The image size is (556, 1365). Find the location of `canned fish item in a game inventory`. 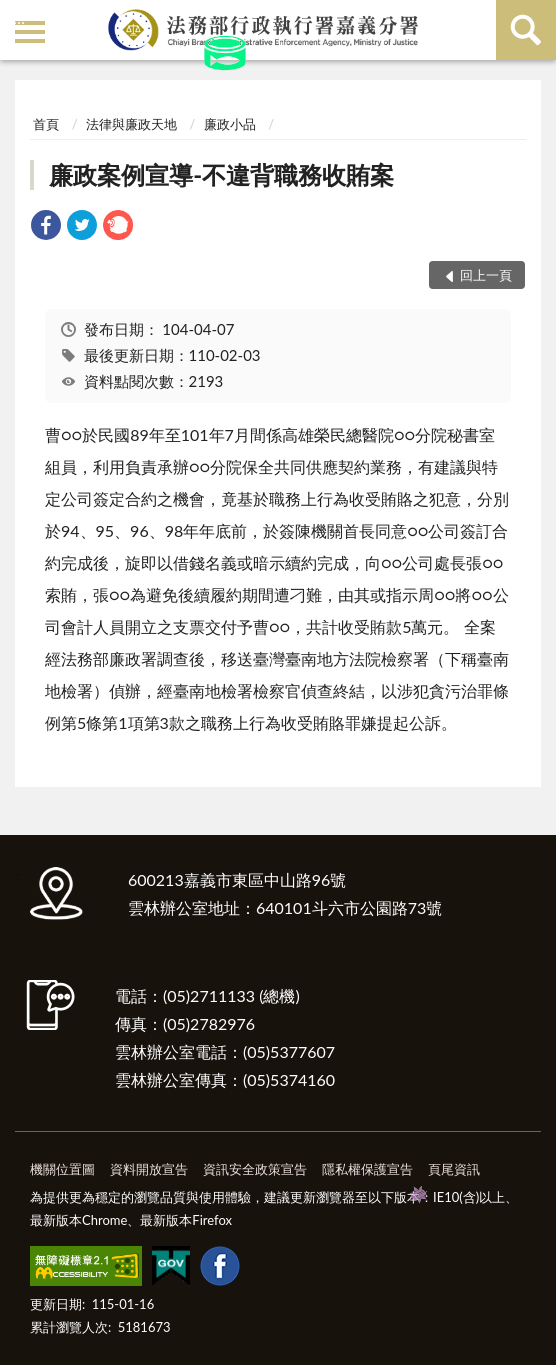

canned fish item in a game inventory is located at coordinates (225, 53).